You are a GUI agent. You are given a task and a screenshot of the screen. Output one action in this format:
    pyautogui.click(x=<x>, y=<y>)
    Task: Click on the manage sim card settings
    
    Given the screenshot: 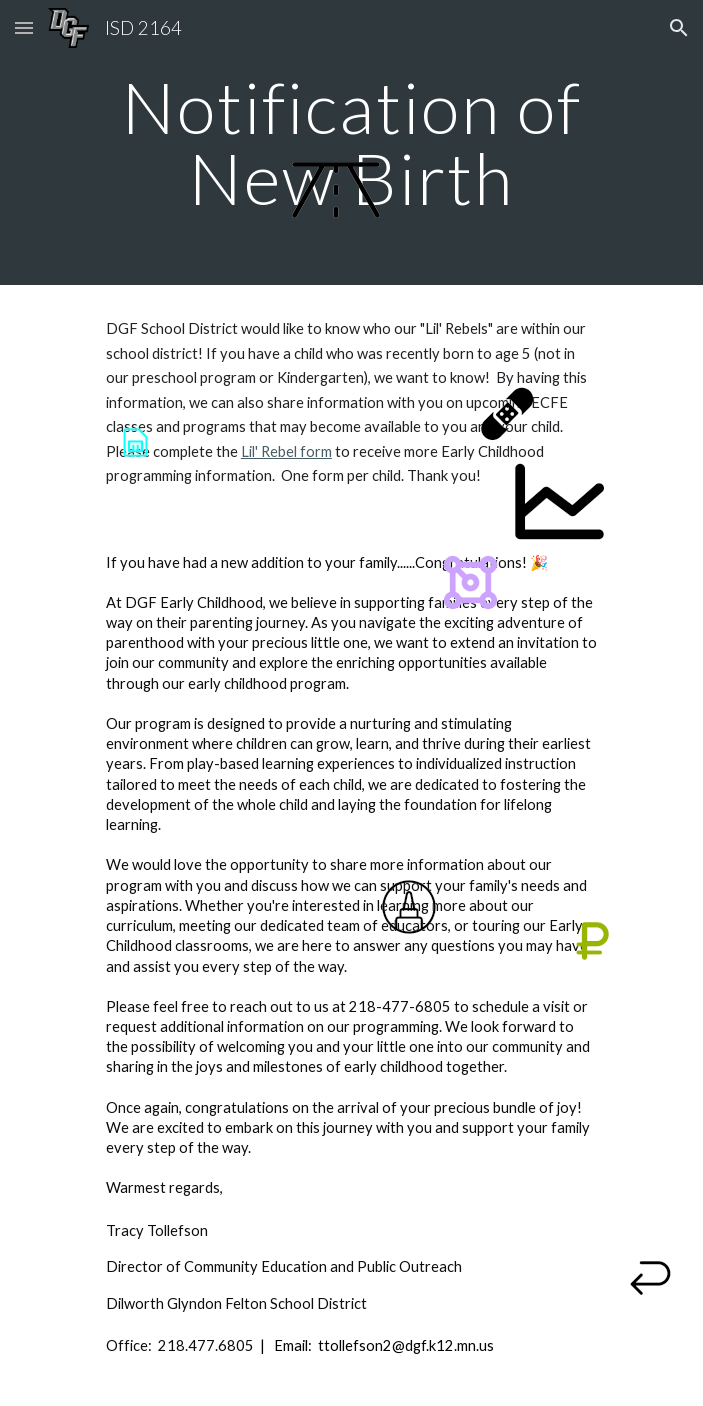 What is the action you would take?
    pyautogui.click(x=135, y=442)
    